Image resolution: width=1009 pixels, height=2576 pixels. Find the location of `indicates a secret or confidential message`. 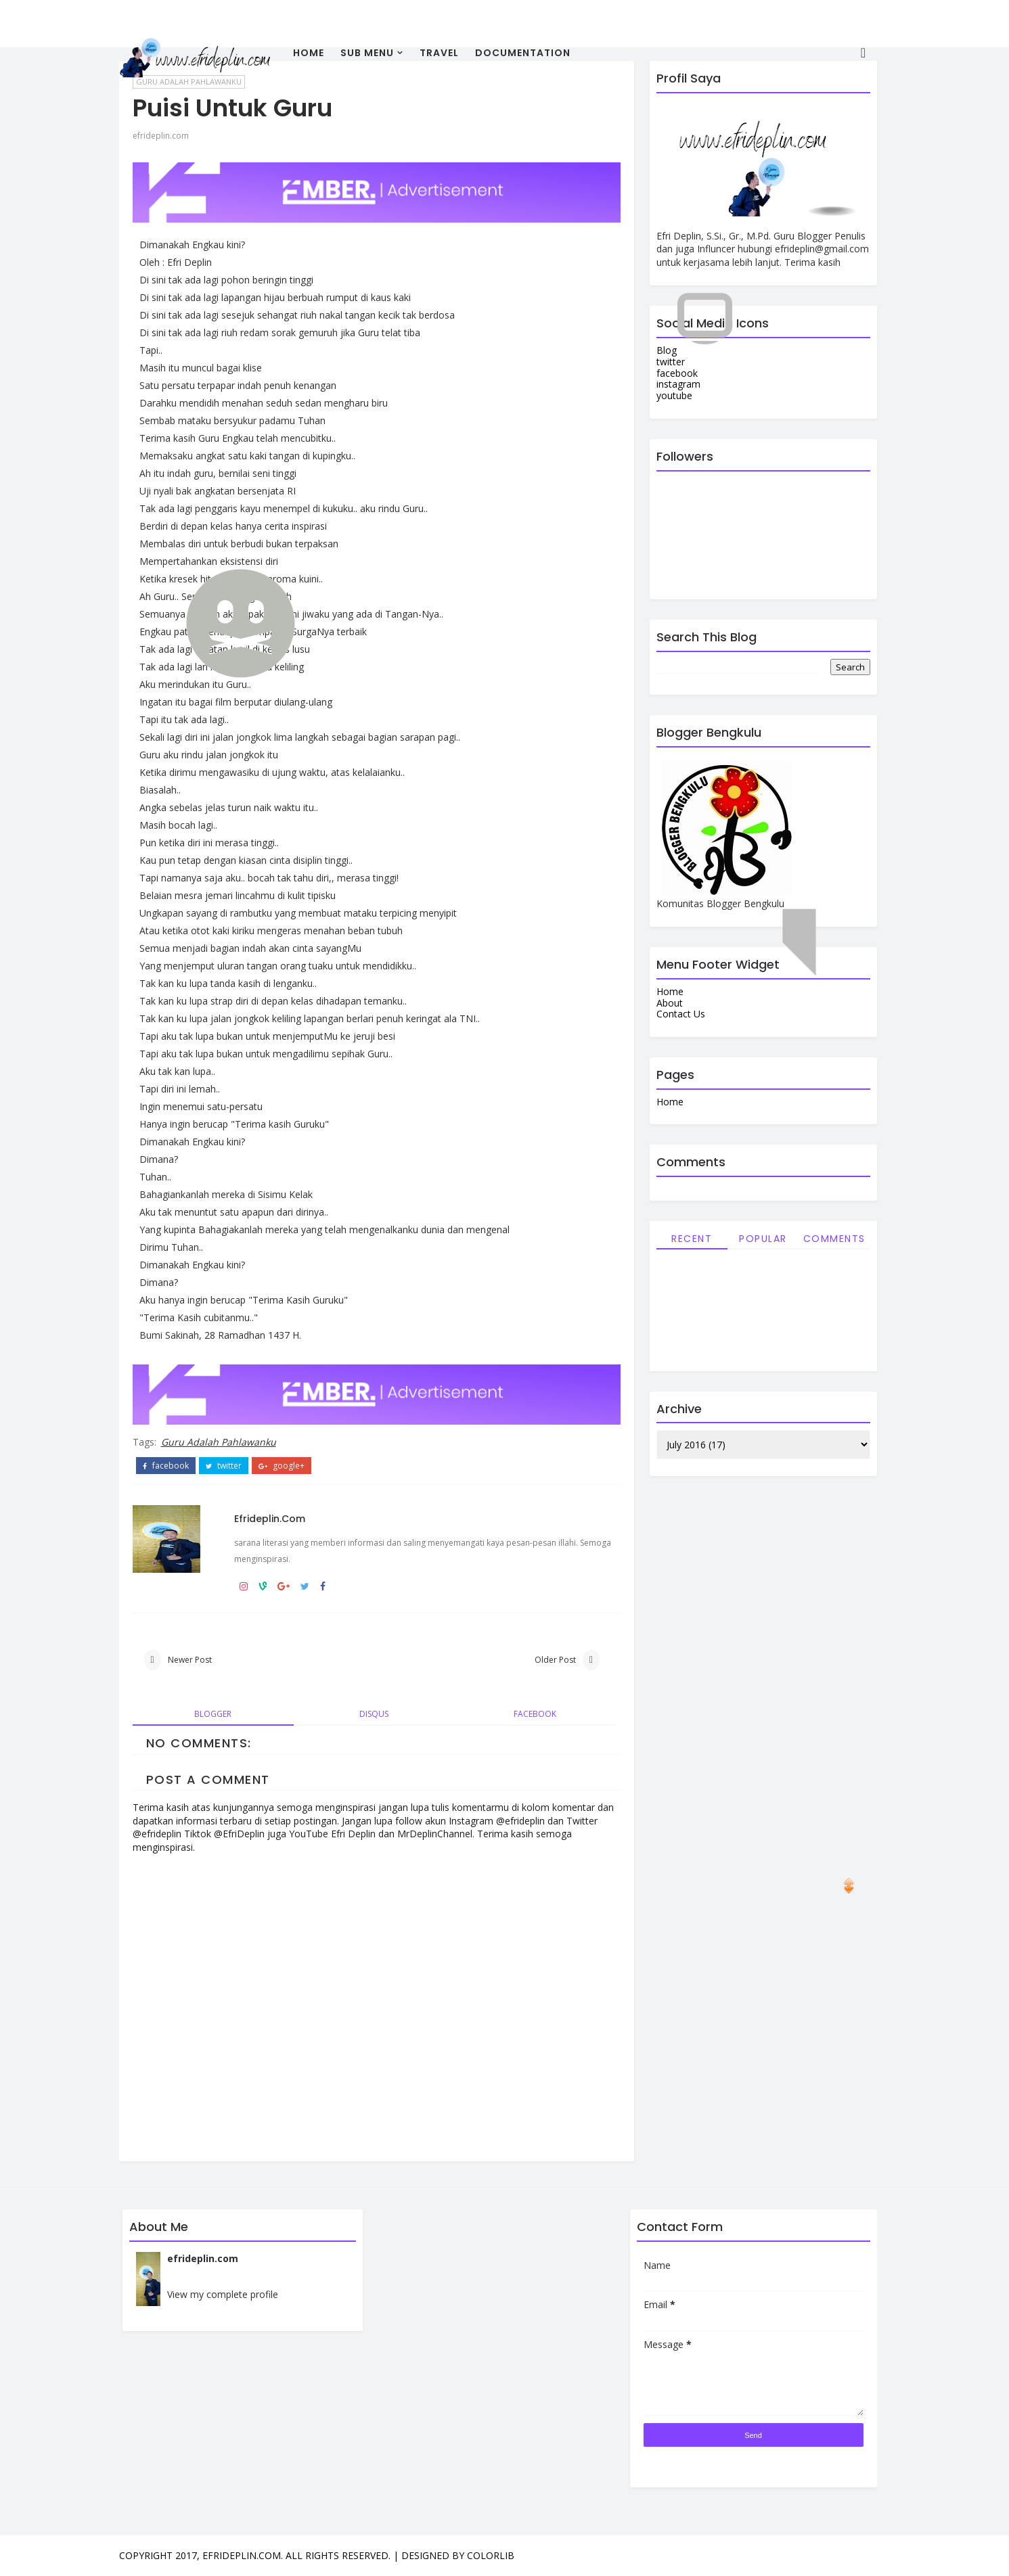

indicates a secret or confidential message is located at coordinates (240, 623).